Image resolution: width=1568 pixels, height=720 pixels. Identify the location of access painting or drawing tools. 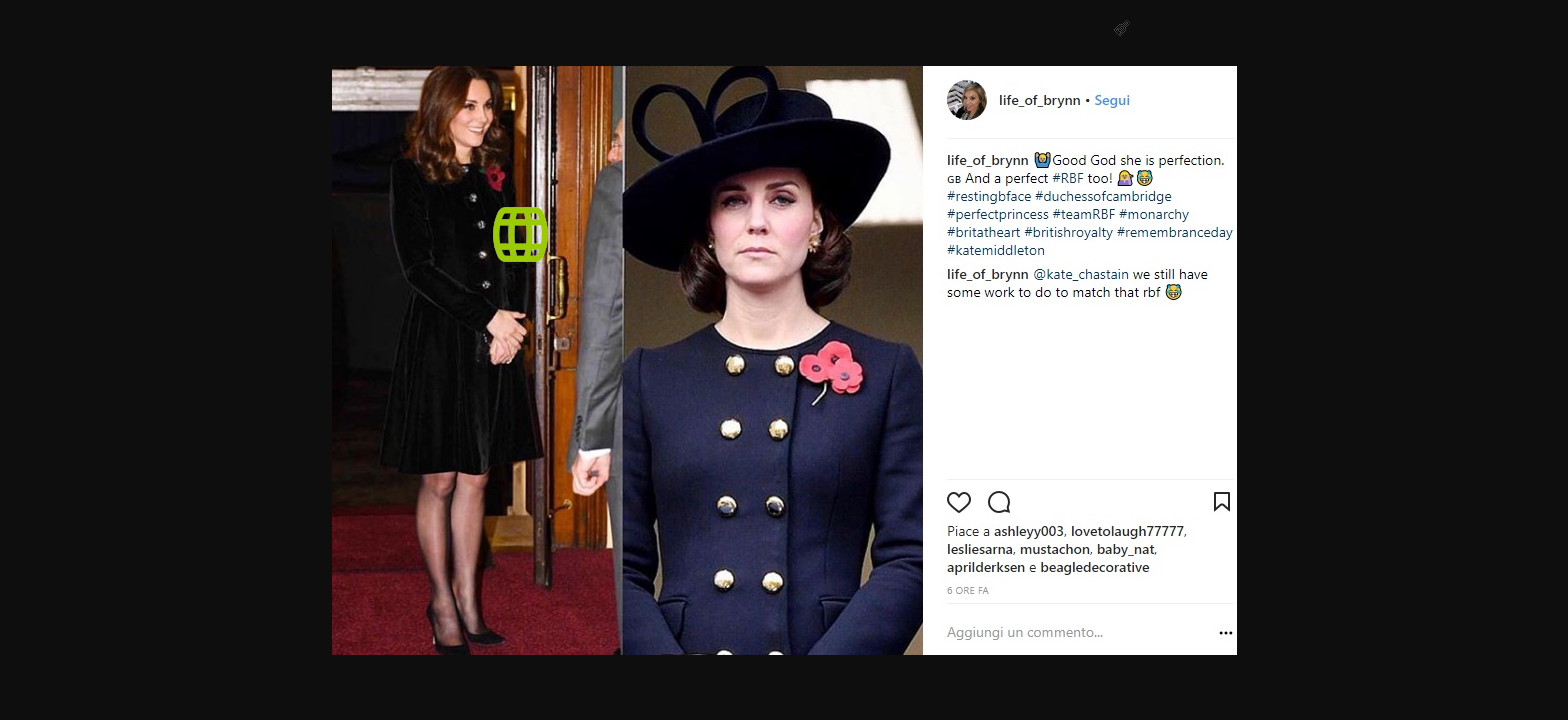
(1122, 28).